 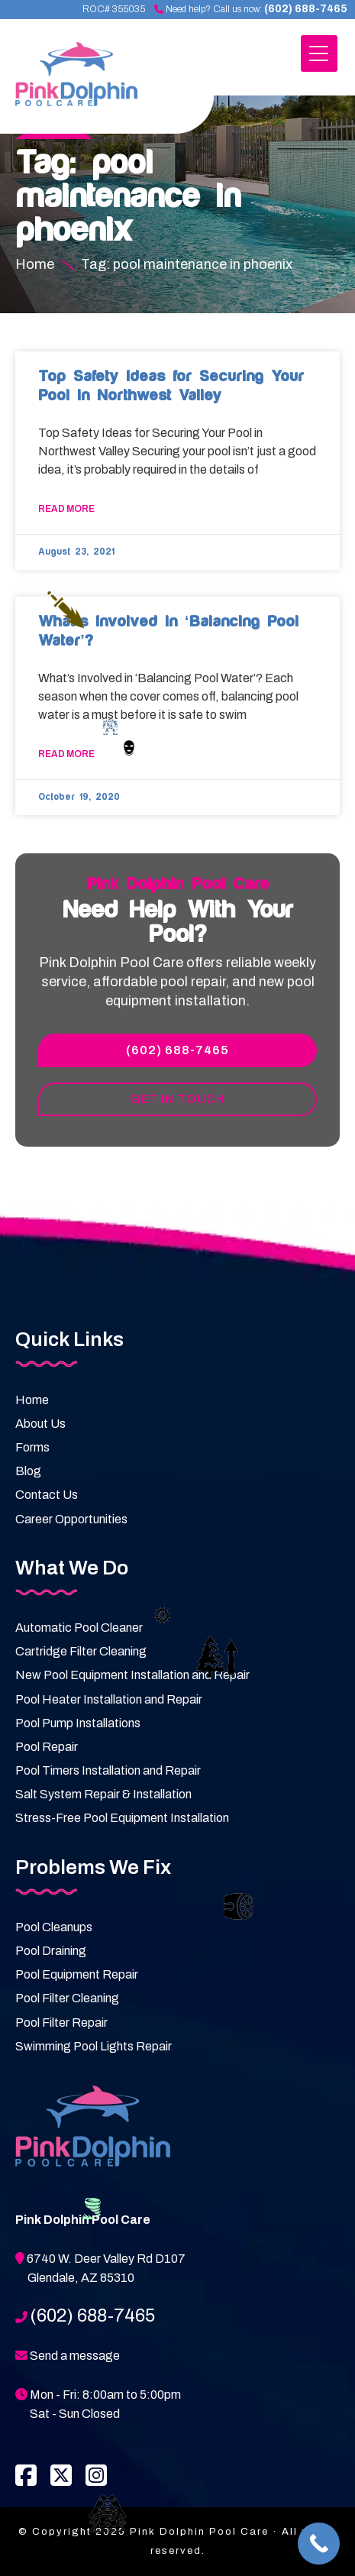 What do you see at coordinates (110, 727) in the screenshot?
I see `ice golem character or unit in a game` at bounding box center [110, 727].